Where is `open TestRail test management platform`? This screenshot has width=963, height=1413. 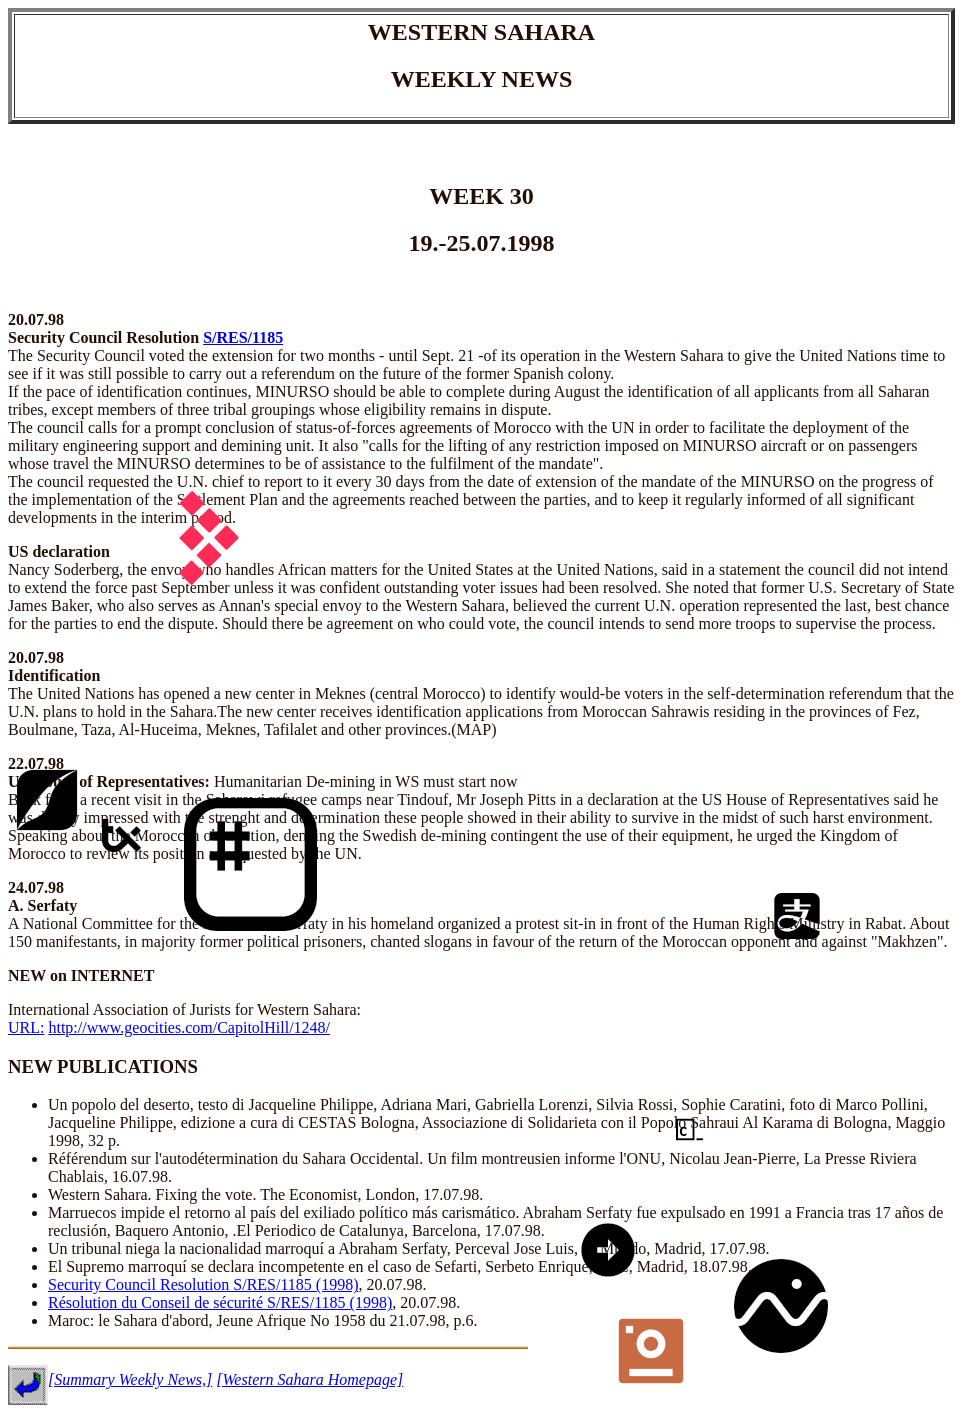 open TestRail test management platform is located at coordinates (209, 538).